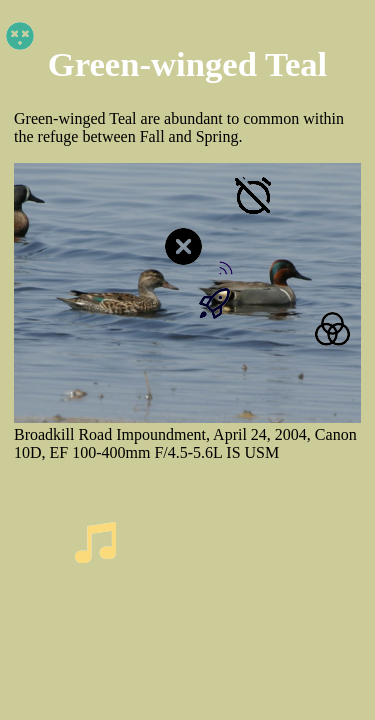  What do you see at coordinates (95, 542) in the screenshot?
I see `access music library or player` at bounding box center [95, 542].